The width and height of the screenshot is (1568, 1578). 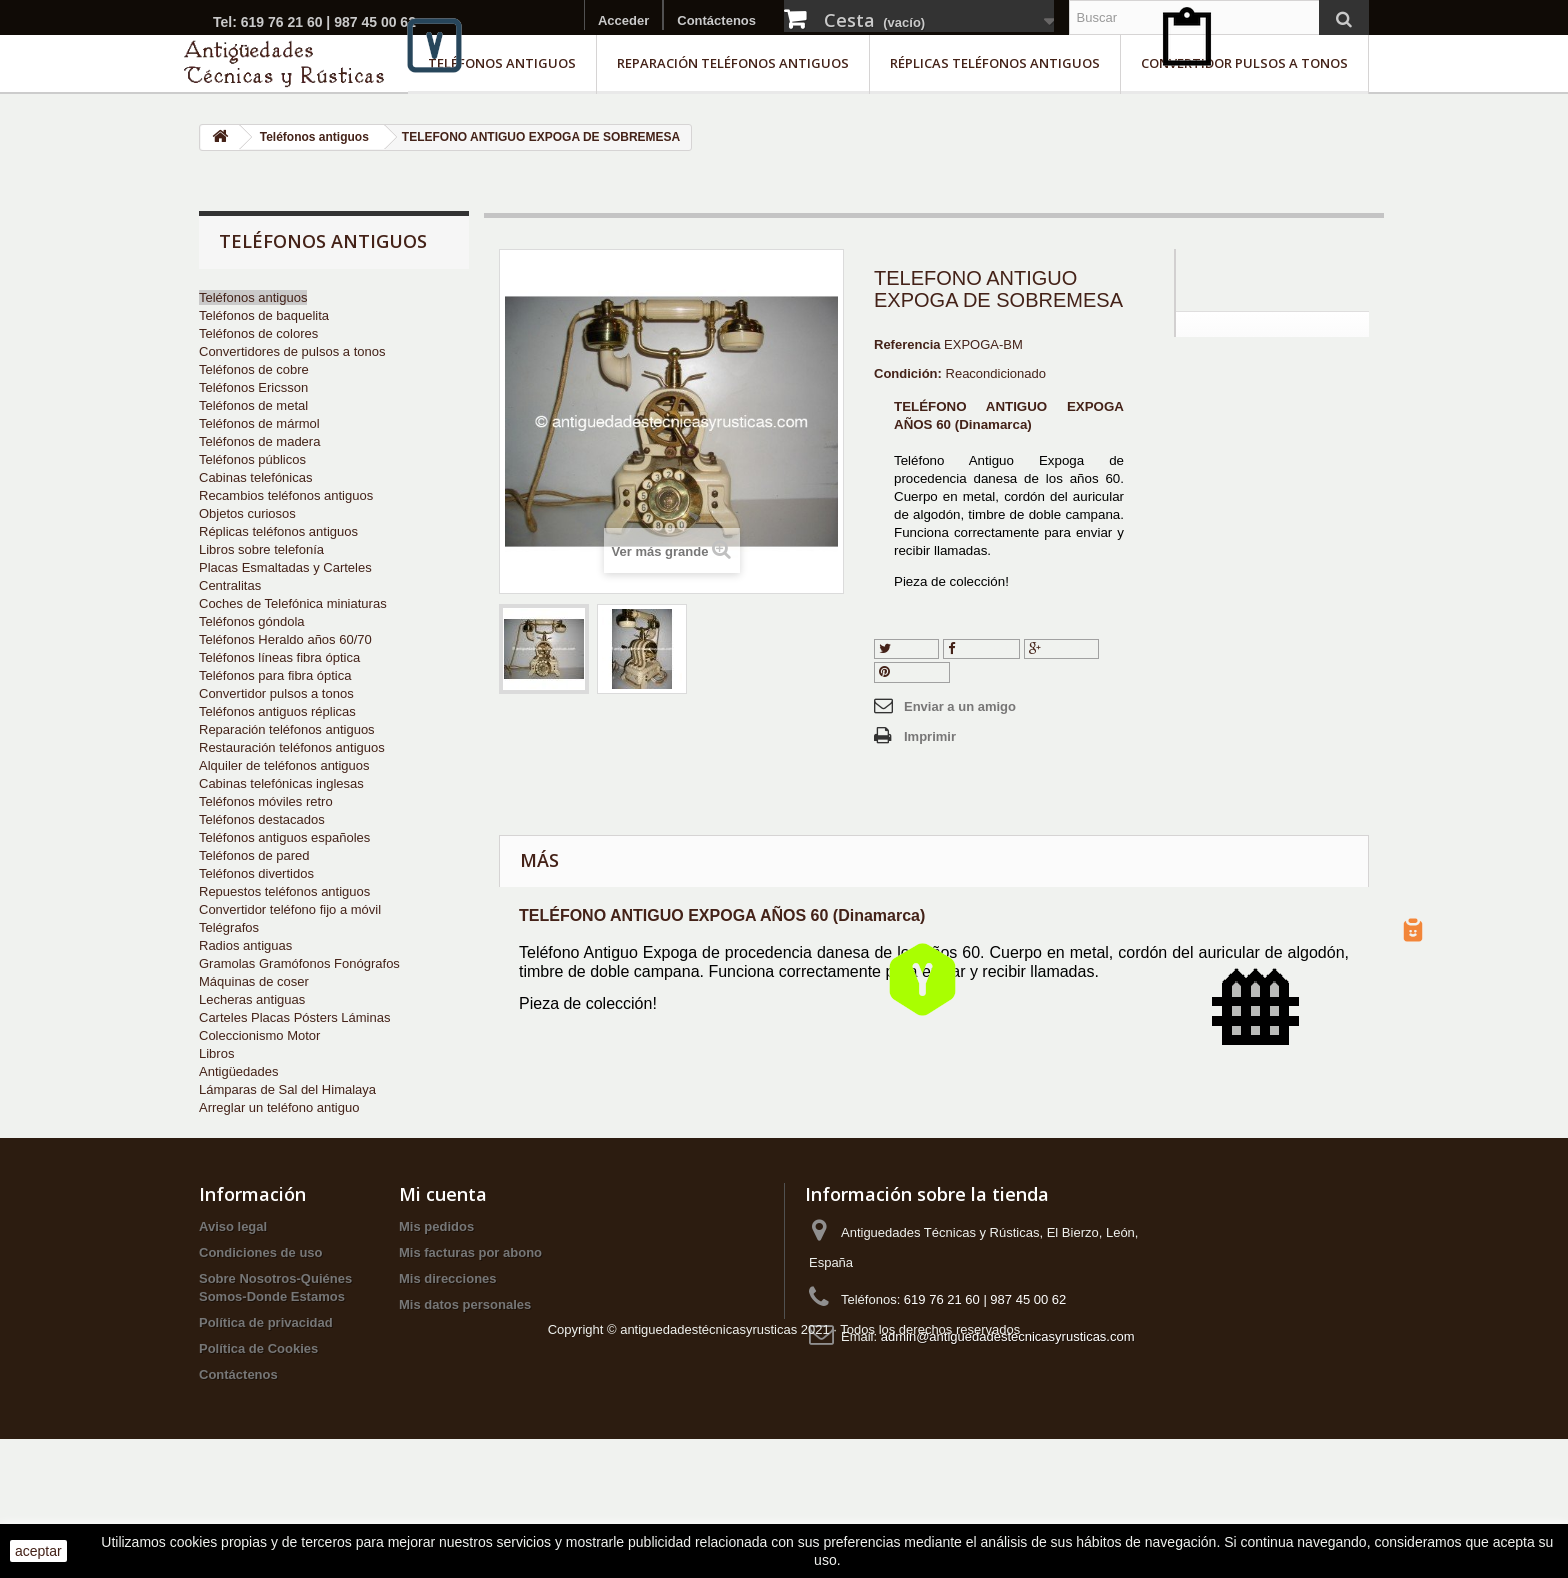 I want to click on indicates a Y Combinator or YC-related feature, so click(x=922, y=979).